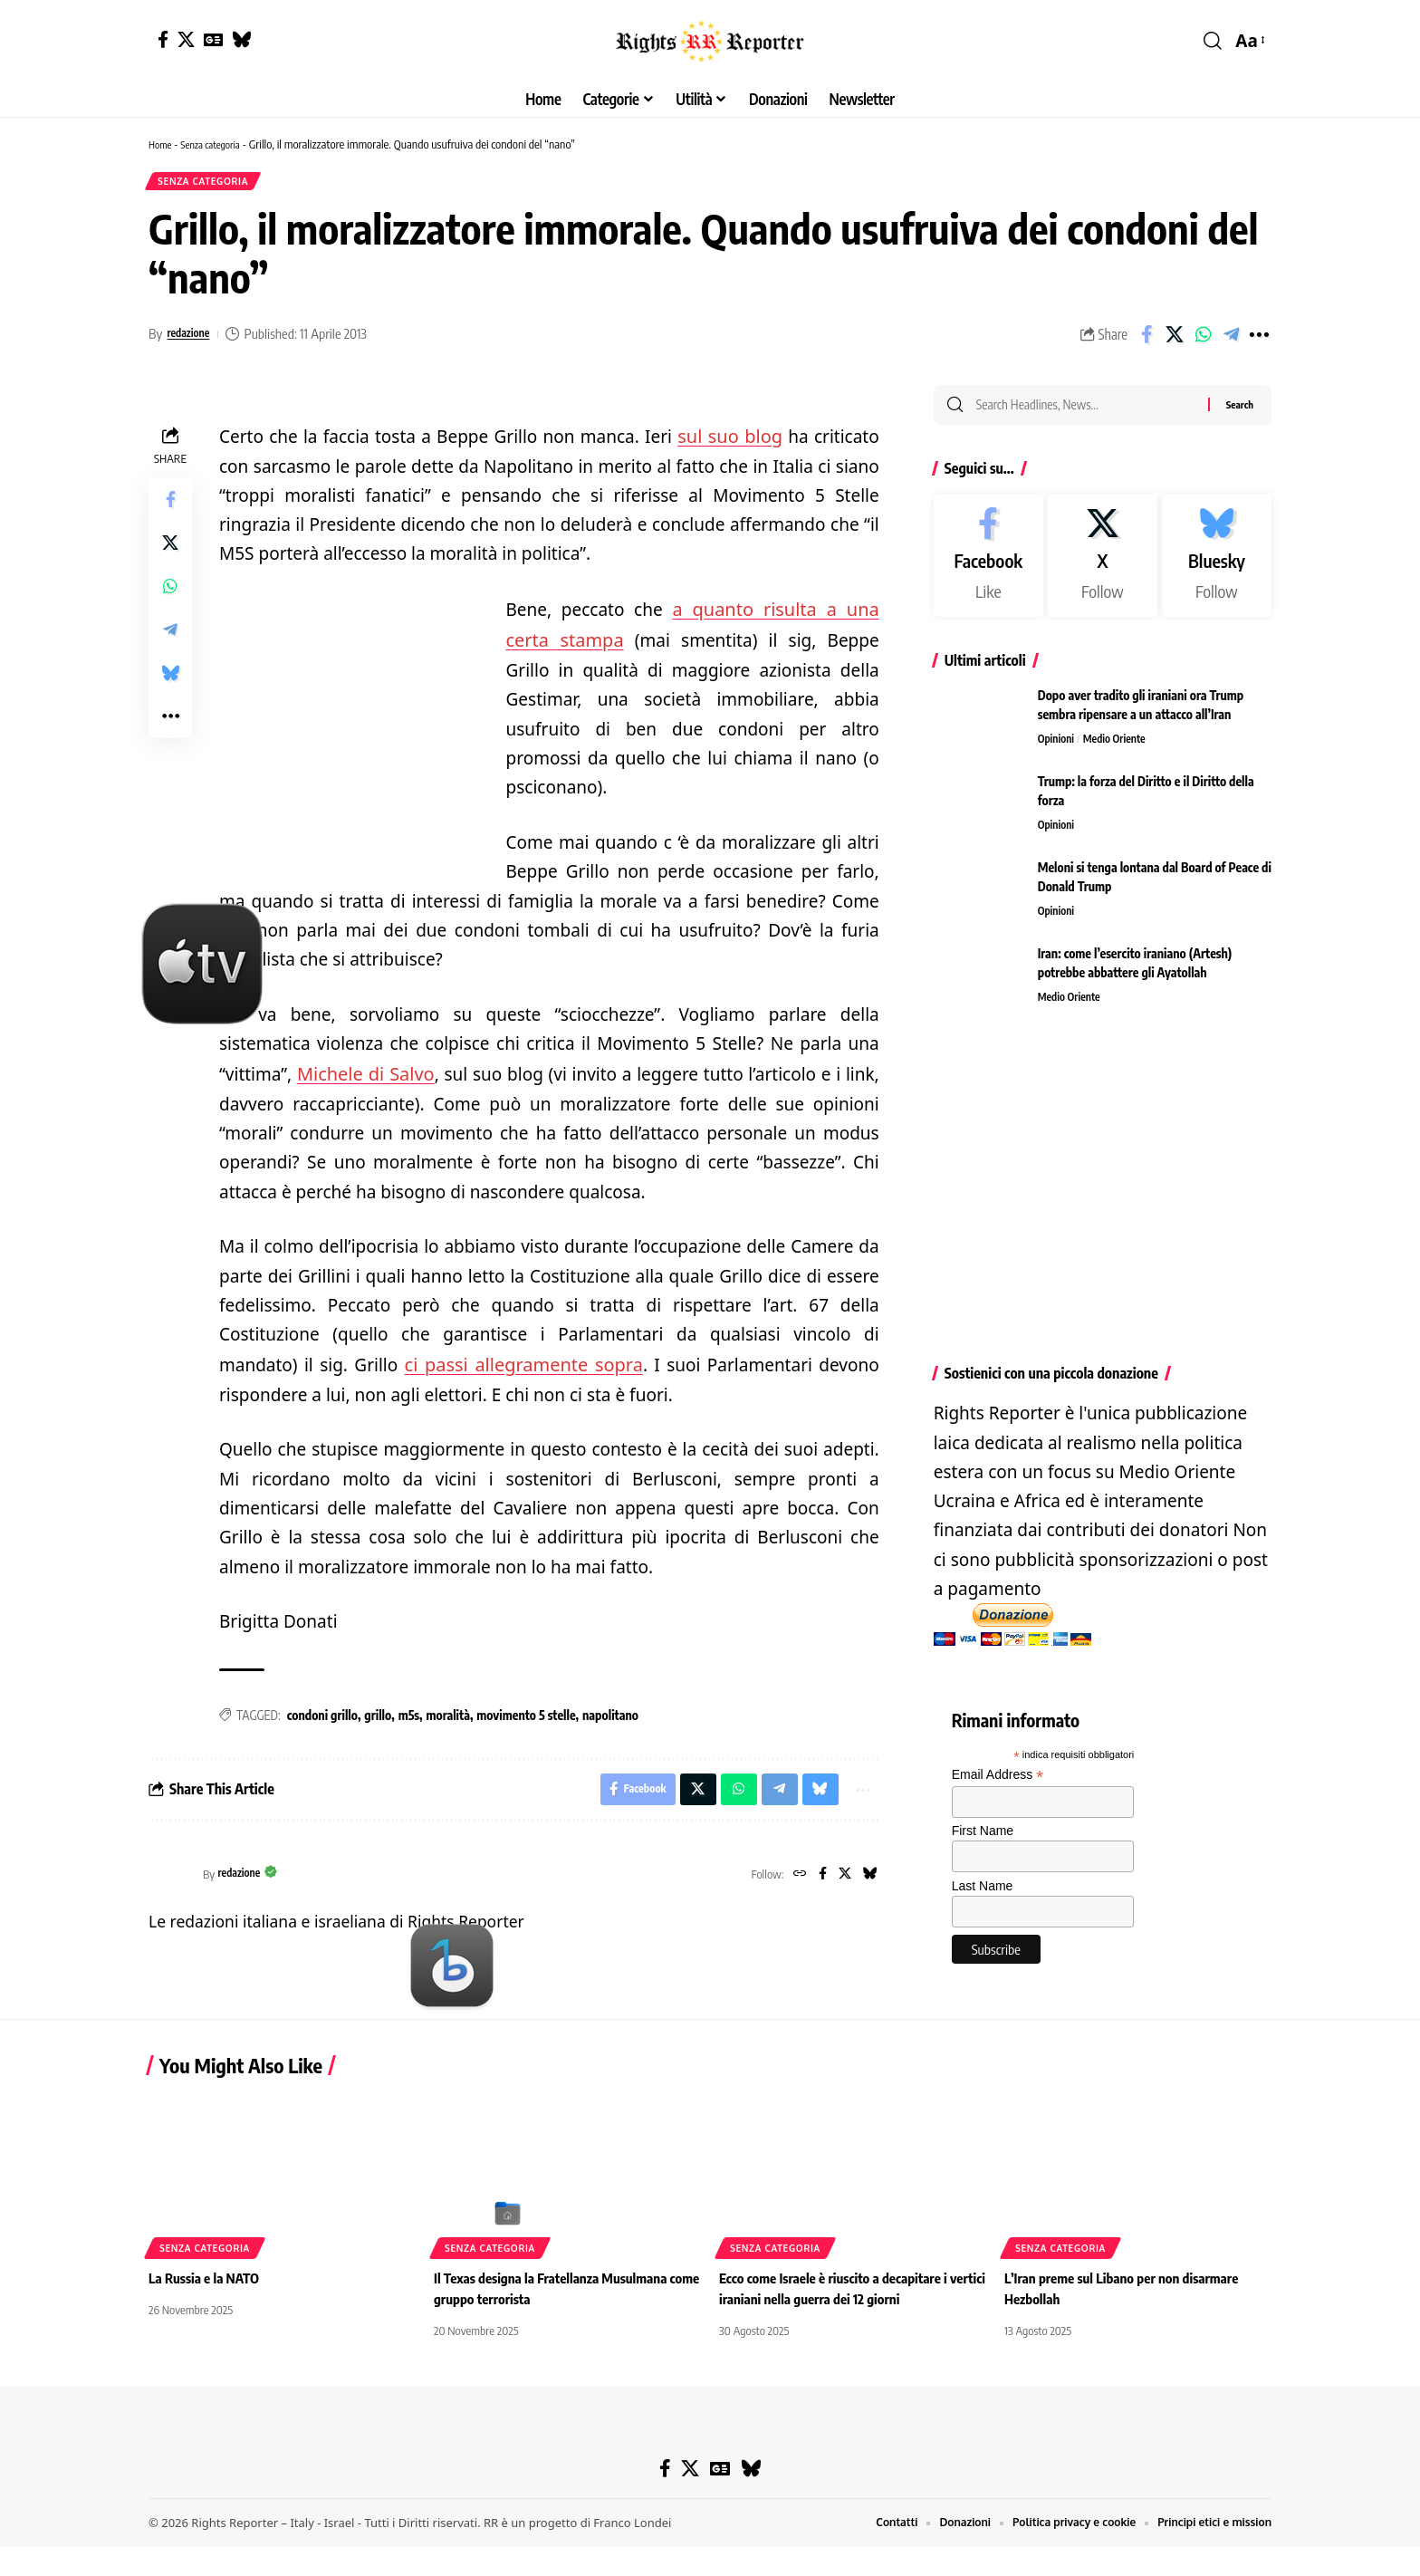 This screenshot has height=2576, width=1420. What do you see at coordinates (452, 1966) in the screenshot?
I see `open banshee media player` at bounding box center [452, 1966].